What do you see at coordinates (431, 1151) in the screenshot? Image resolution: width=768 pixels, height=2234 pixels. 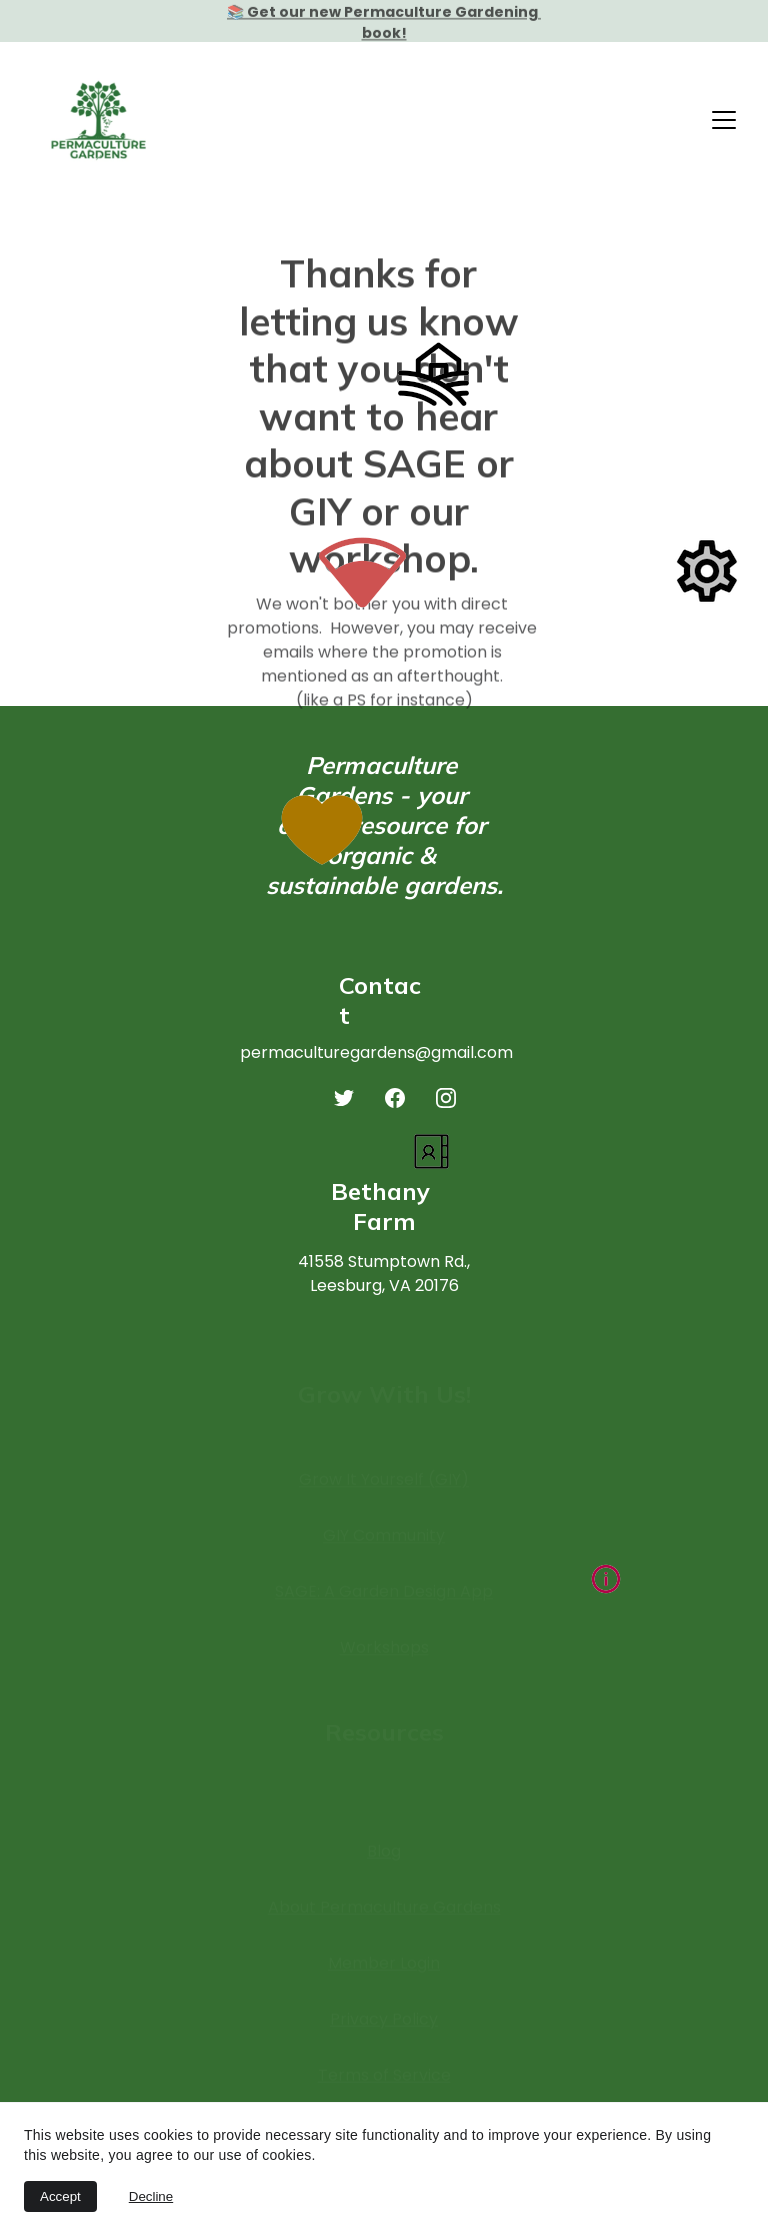 I see `open your contacts or address book` at bounding box center [431, 1151].